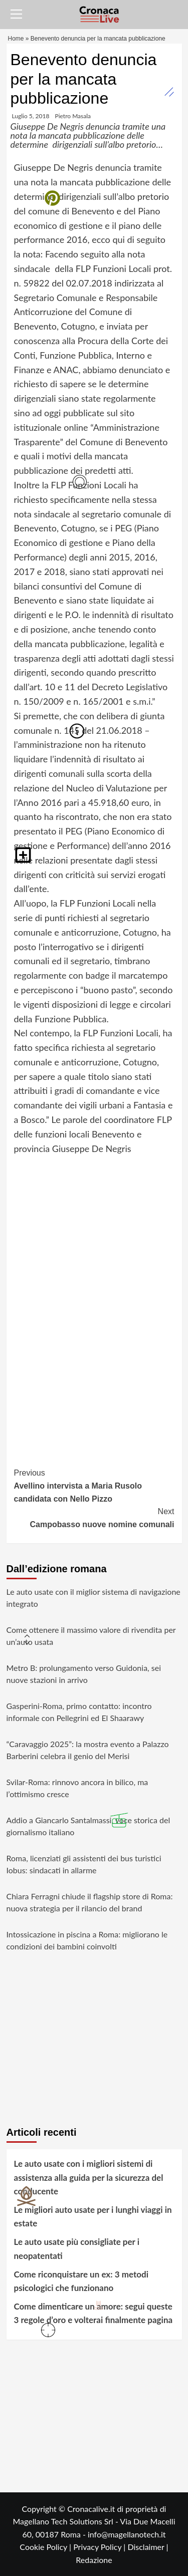  What do you see at coordinates (169, 92) in the screenshot?
I see `indicates signal strength or connectivity level` at bounding box center [169, 92].